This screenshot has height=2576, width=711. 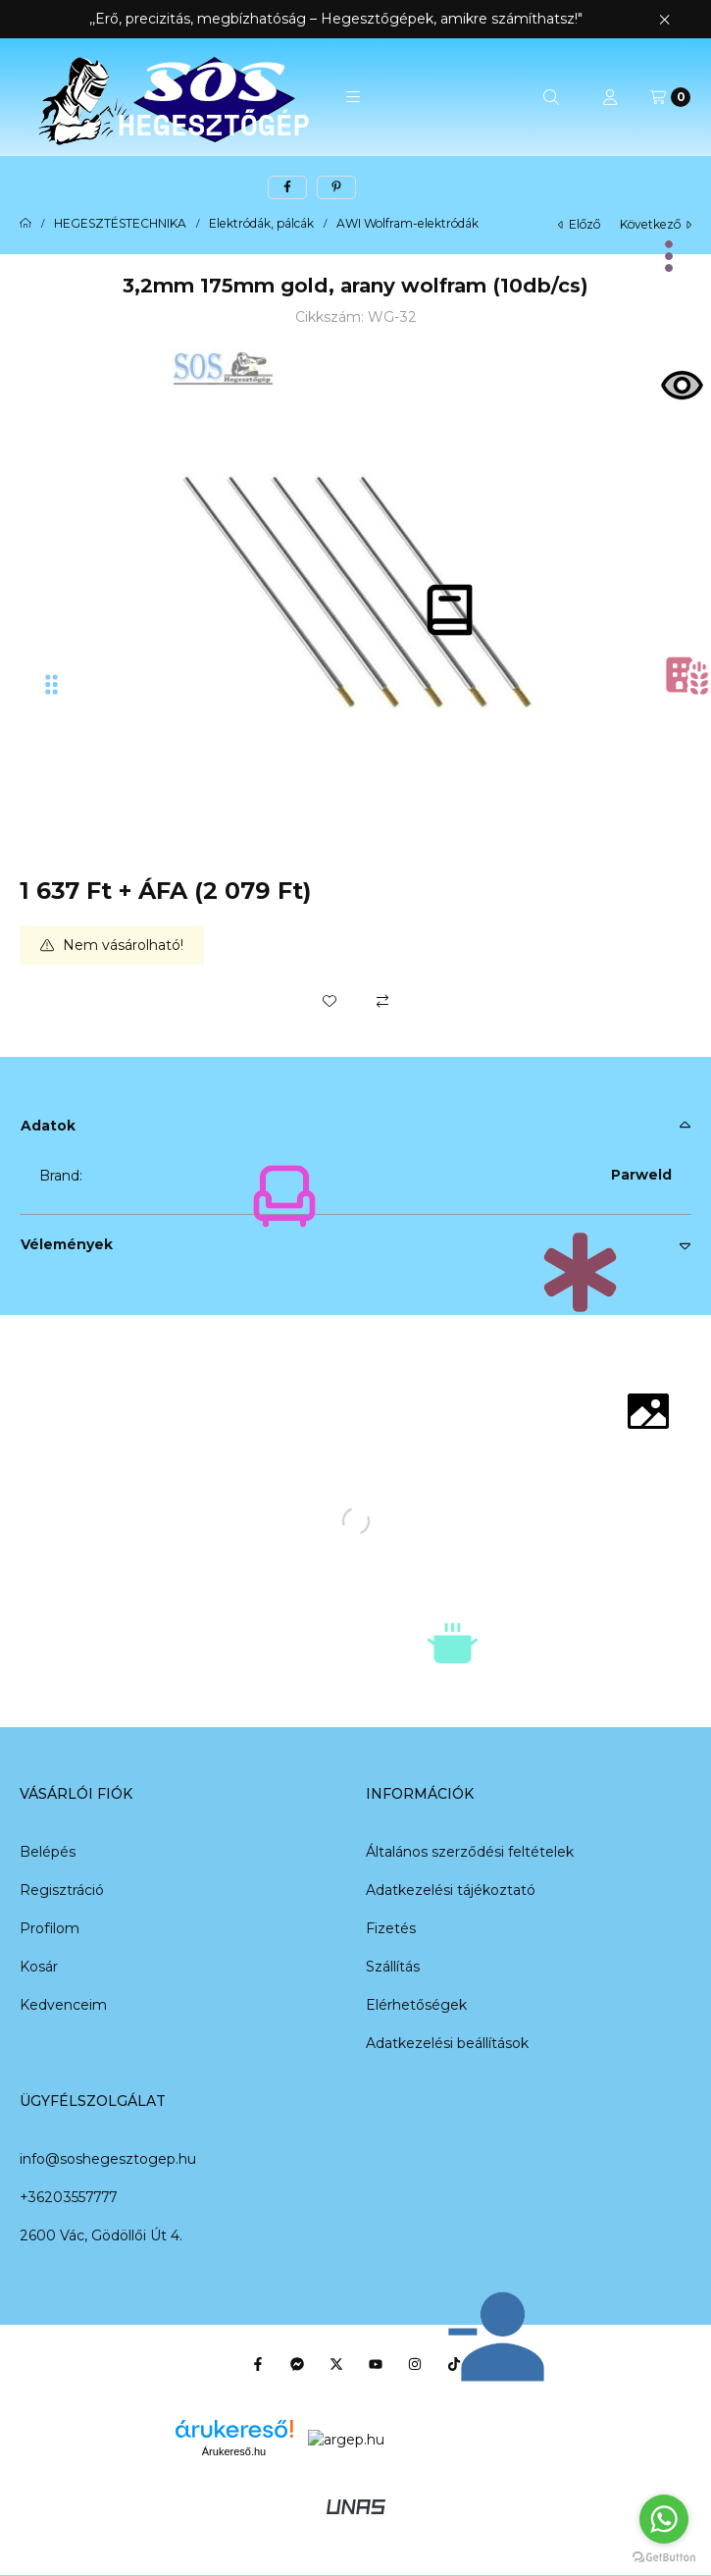 What do you see at coordinates (580, 1272) in the screenshot?
I see `access emergency medical services or health information` at bounding box center [580, 1272].